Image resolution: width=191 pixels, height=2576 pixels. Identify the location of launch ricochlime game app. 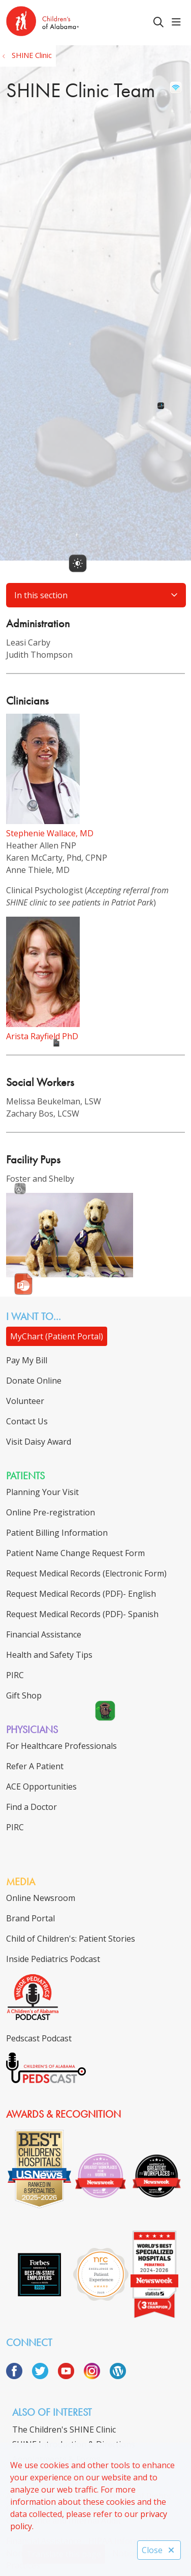
(105, 1711).